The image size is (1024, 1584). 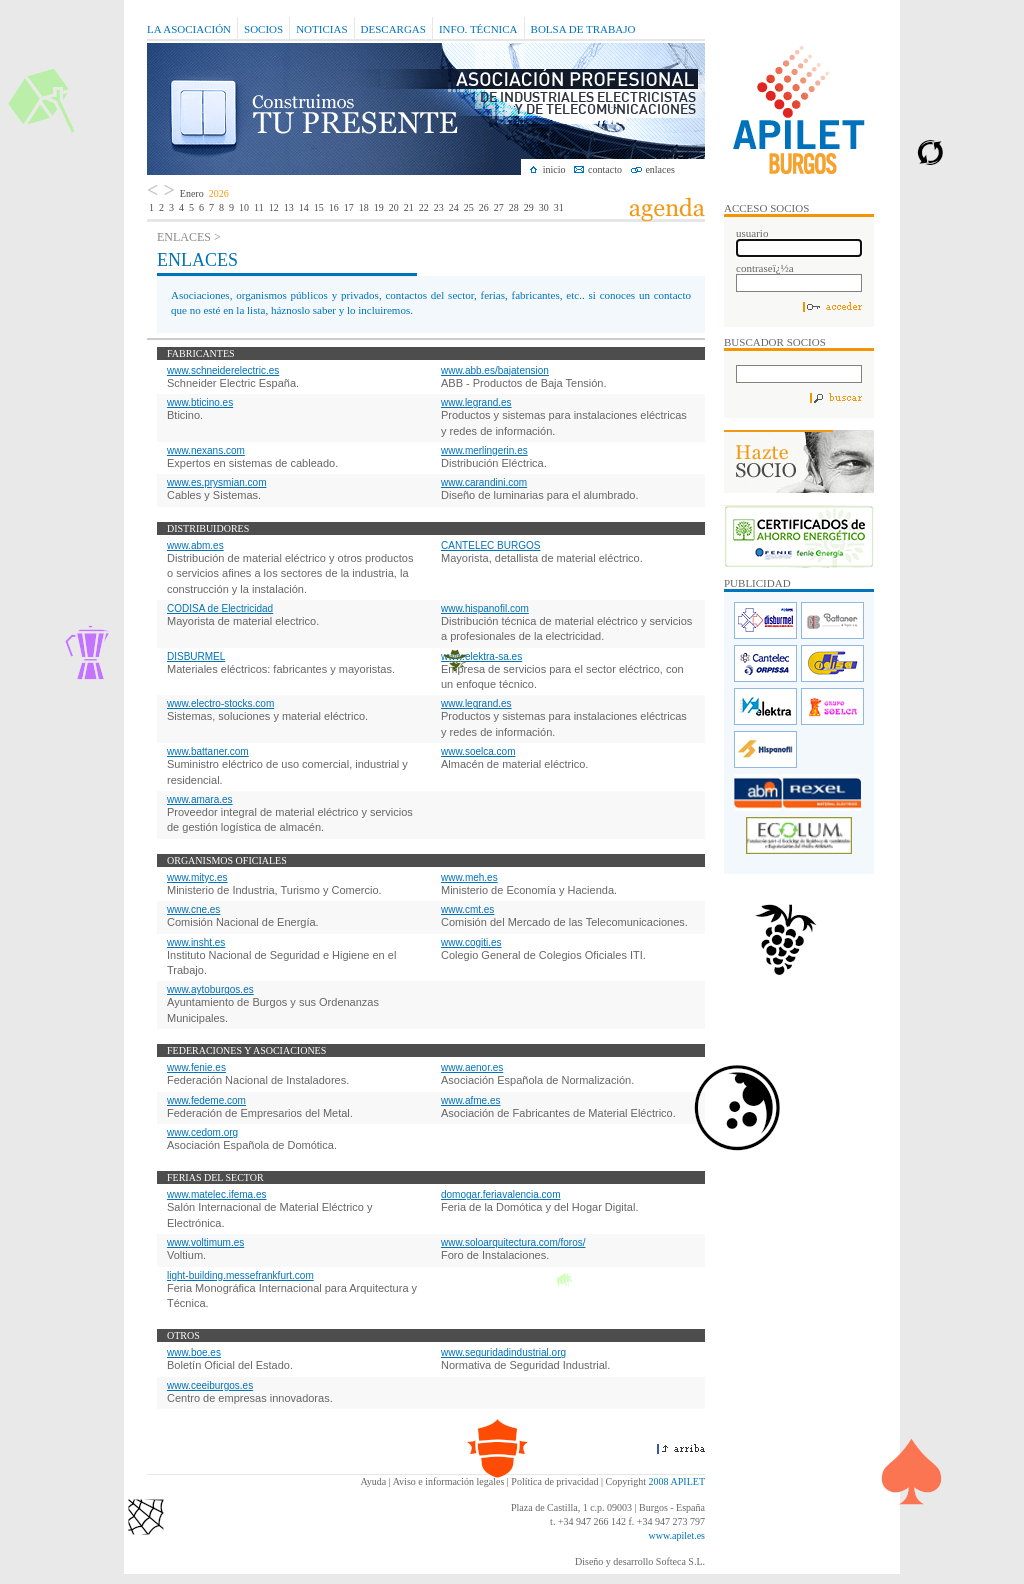 What do you see at coordinates (90, 652) in the screenshot?
I see `browse coffee brewing recipes` at bounding box center [90, 652].